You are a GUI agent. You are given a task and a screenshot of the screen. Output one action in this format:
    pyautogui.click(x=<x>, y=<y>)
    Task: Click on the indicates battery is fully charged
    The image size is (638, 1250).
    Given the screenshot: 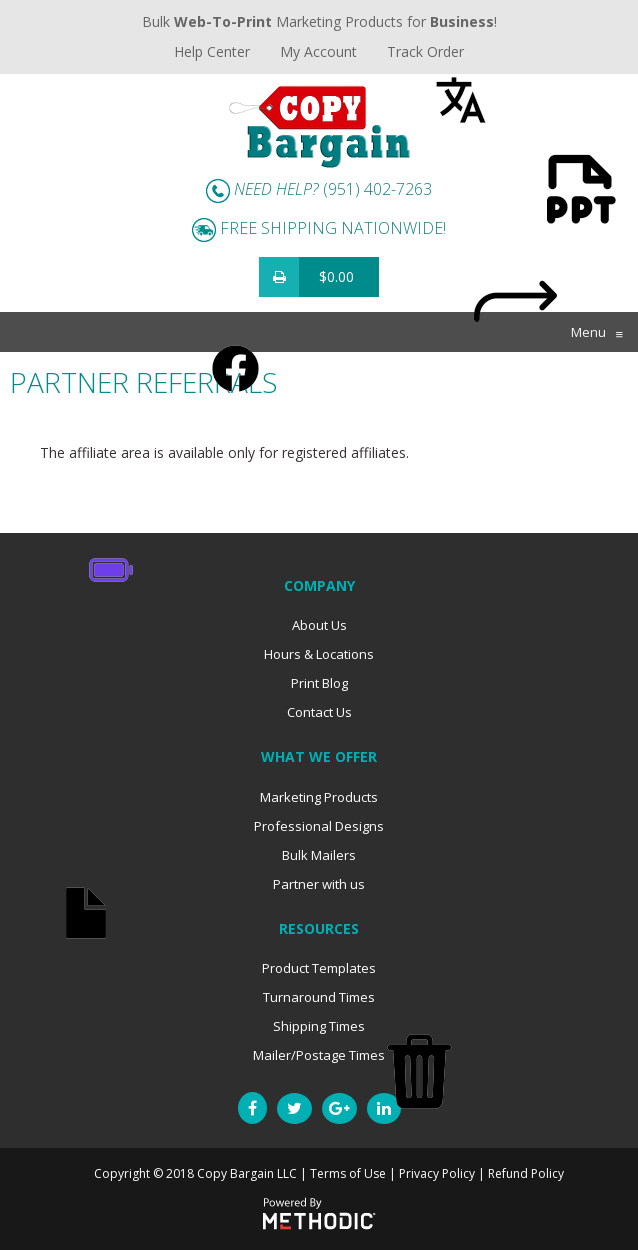 What is the action you would take?
    pyautogui.click(x=111, y=570)
    